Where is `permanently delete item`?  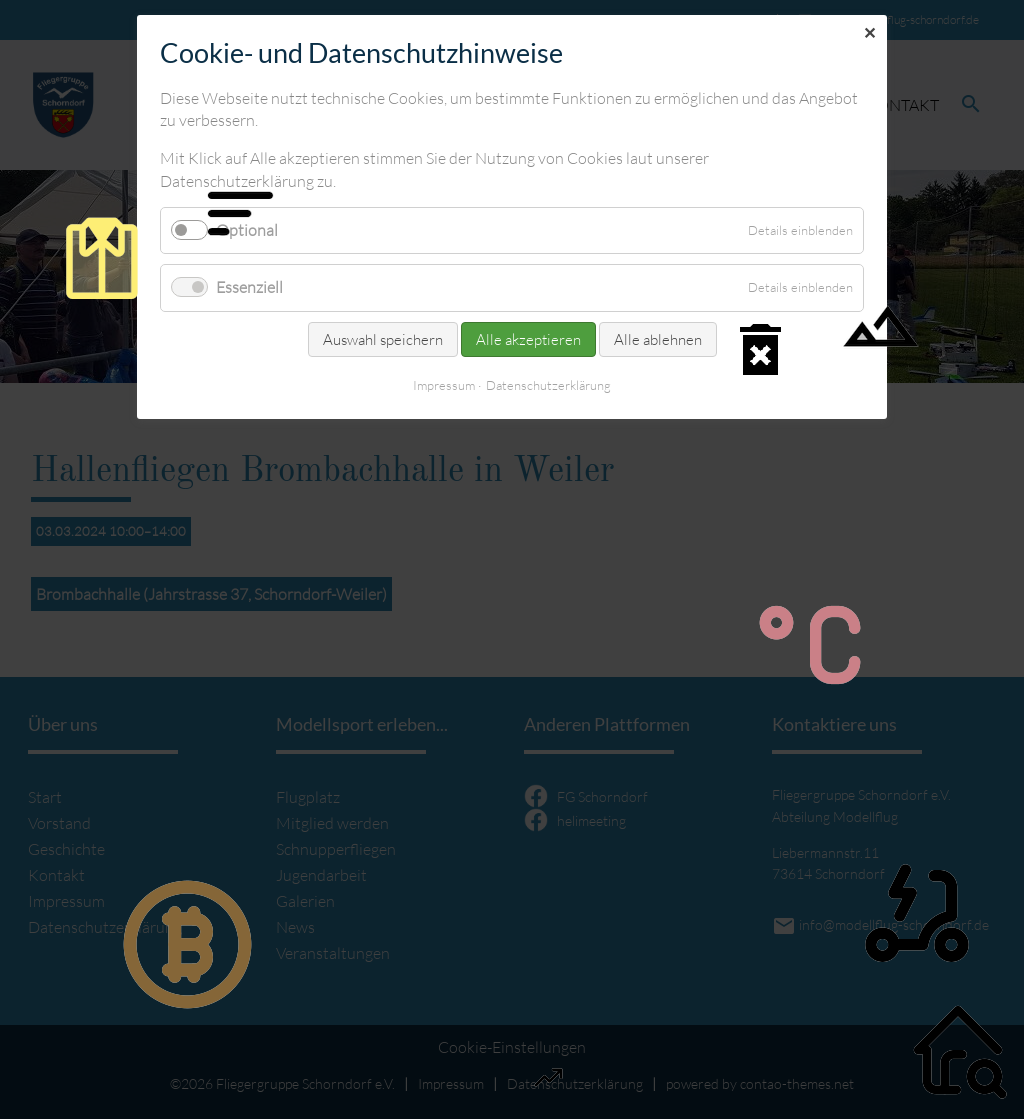
permanently delete item is located at coordinates (760, 349).